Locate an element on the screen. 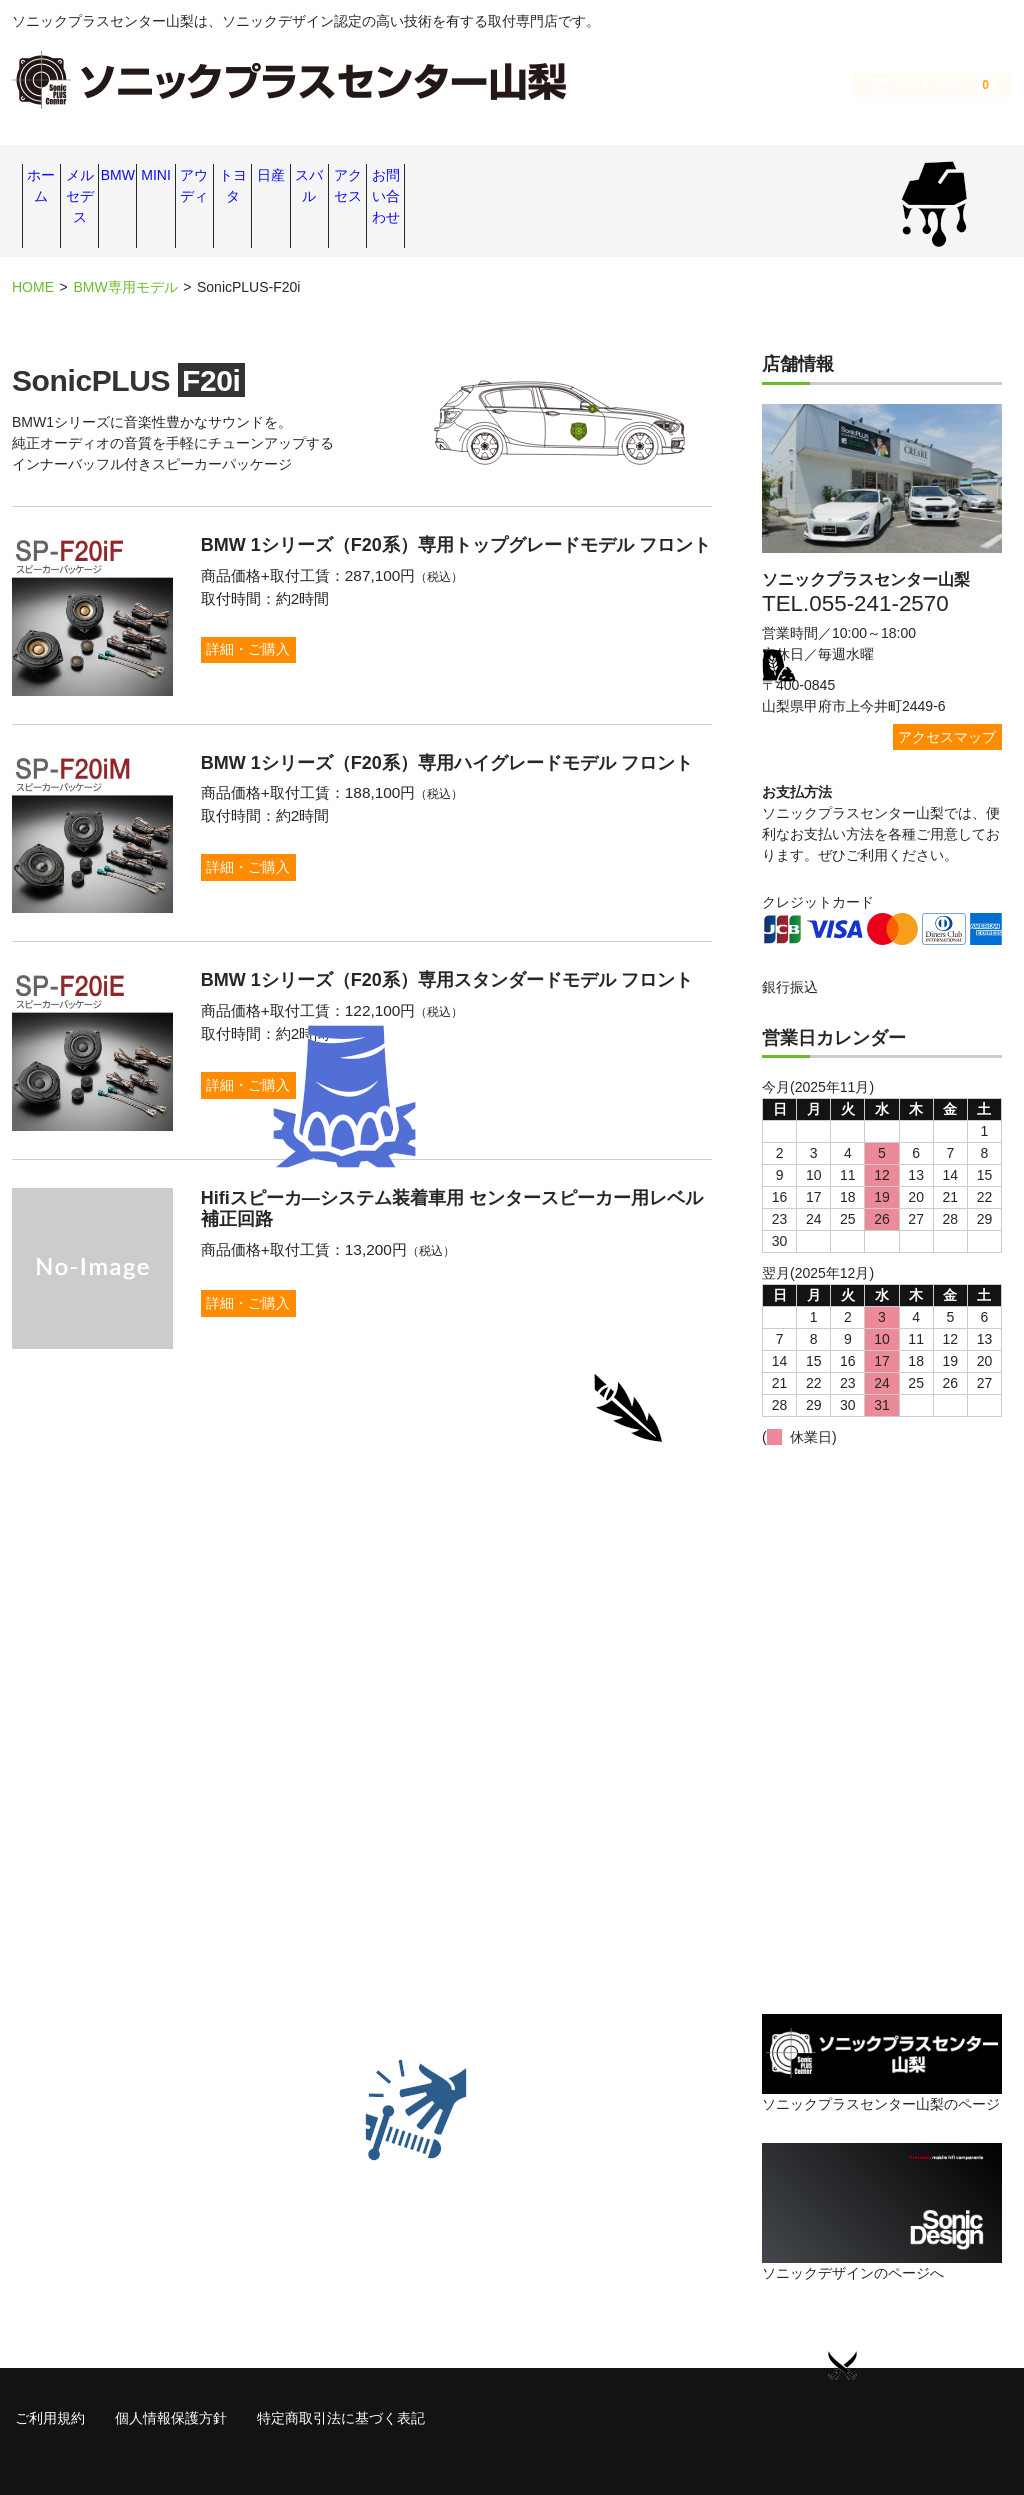 The image size is (1024, 2495). initiate combat or battle mode is located at coordinates (842, 2365).